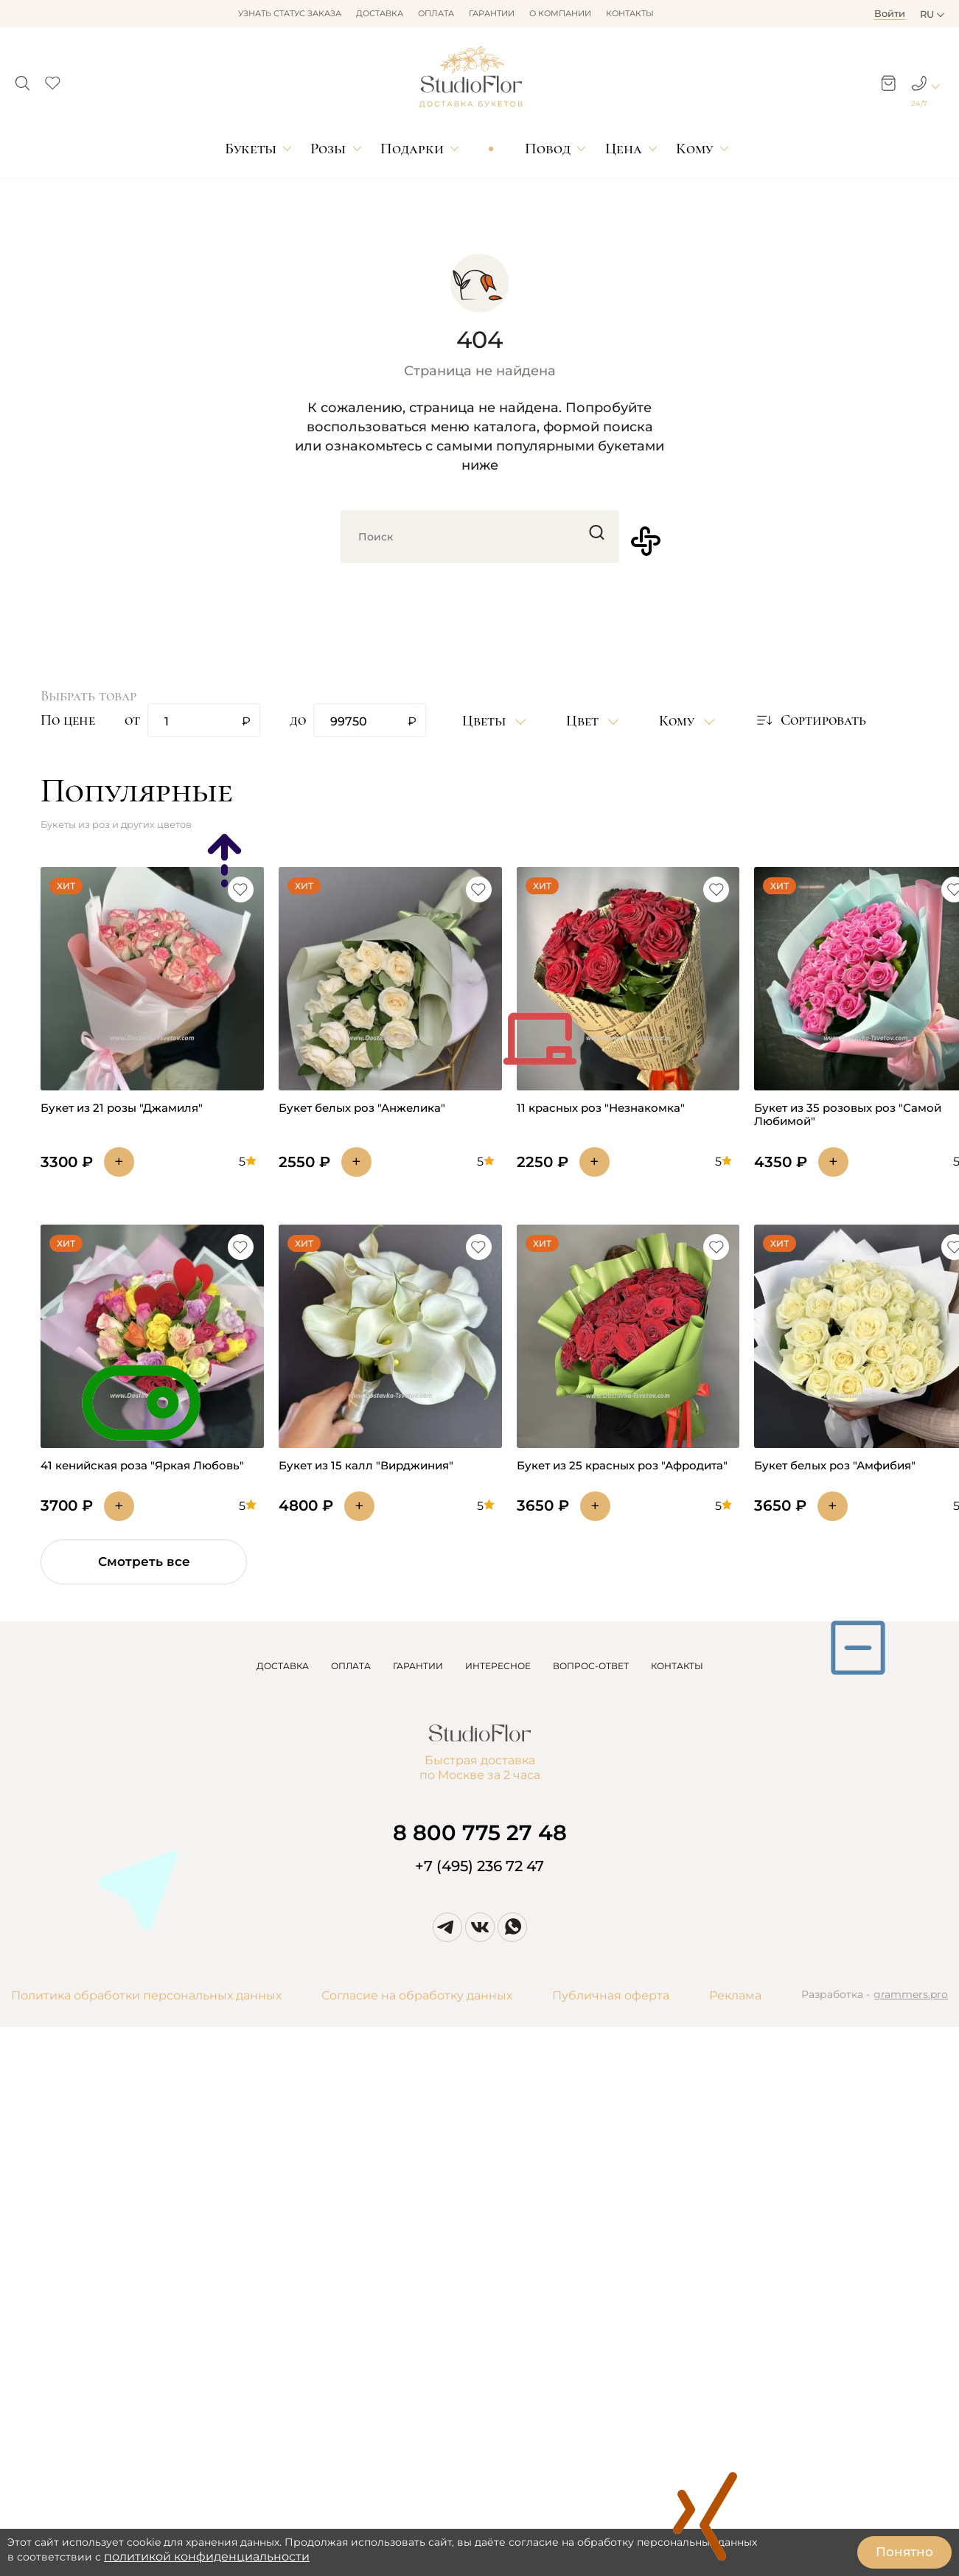 This screenshot has width=959, height=2576. Describe the element at coordinates (224, 860) in the screenshot. I see `upload in progress` at that location.